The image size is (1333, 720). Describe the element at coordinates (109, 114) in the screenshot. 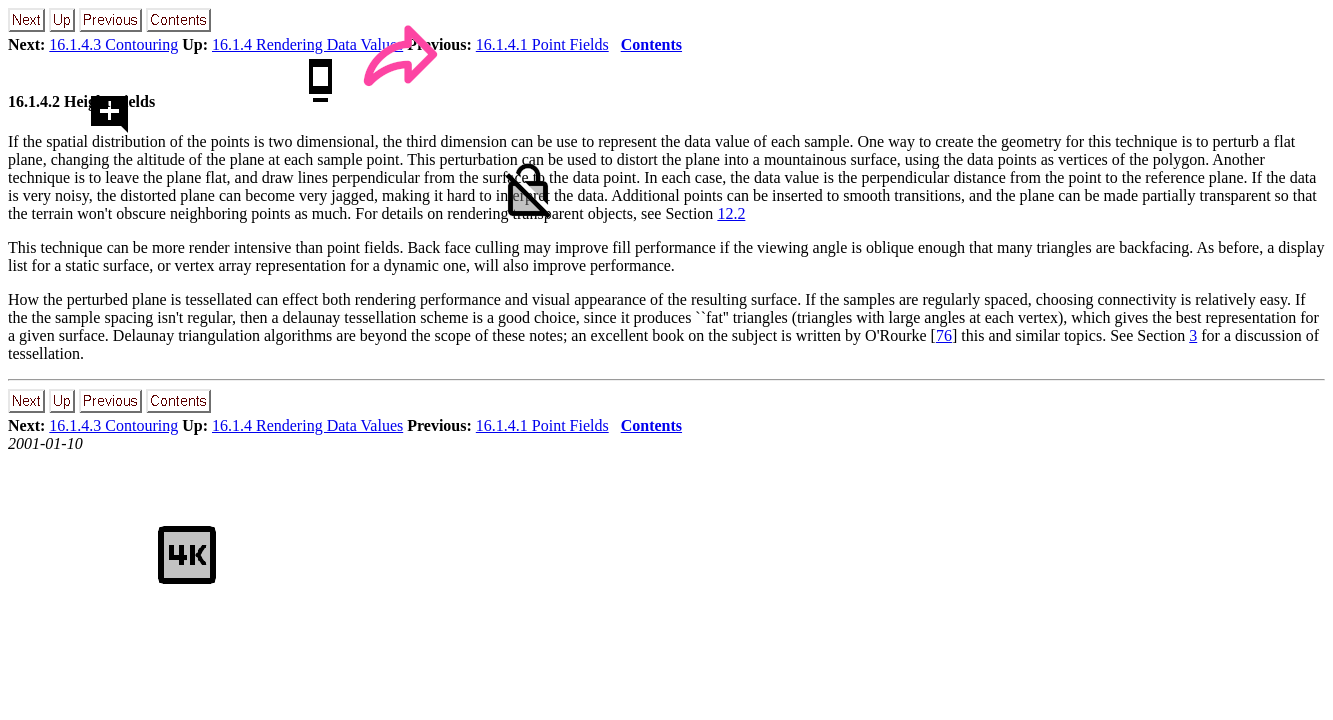

I see `add a new comment` at that location.